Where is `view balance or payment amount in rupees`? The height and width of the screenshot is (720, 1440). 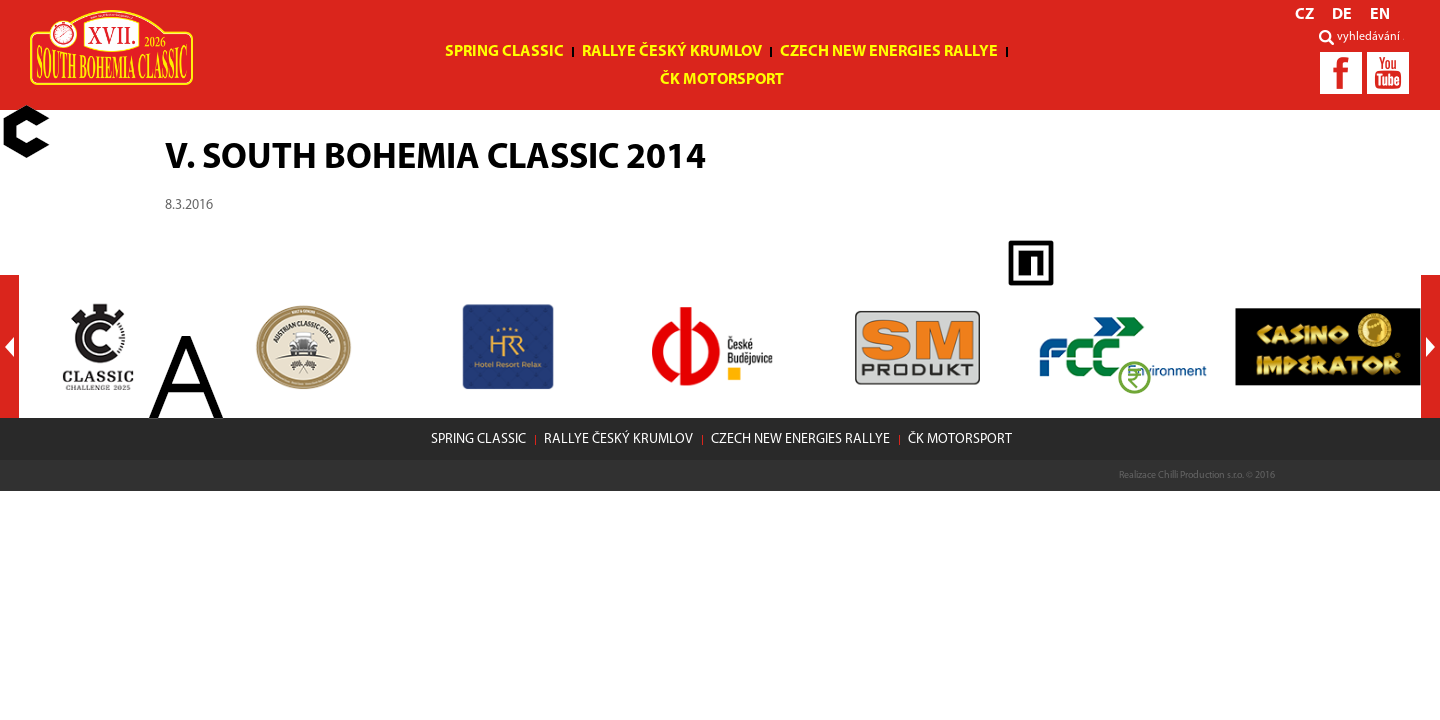 view balance or payment amount in rupees is located at coordinates (1134, 377).